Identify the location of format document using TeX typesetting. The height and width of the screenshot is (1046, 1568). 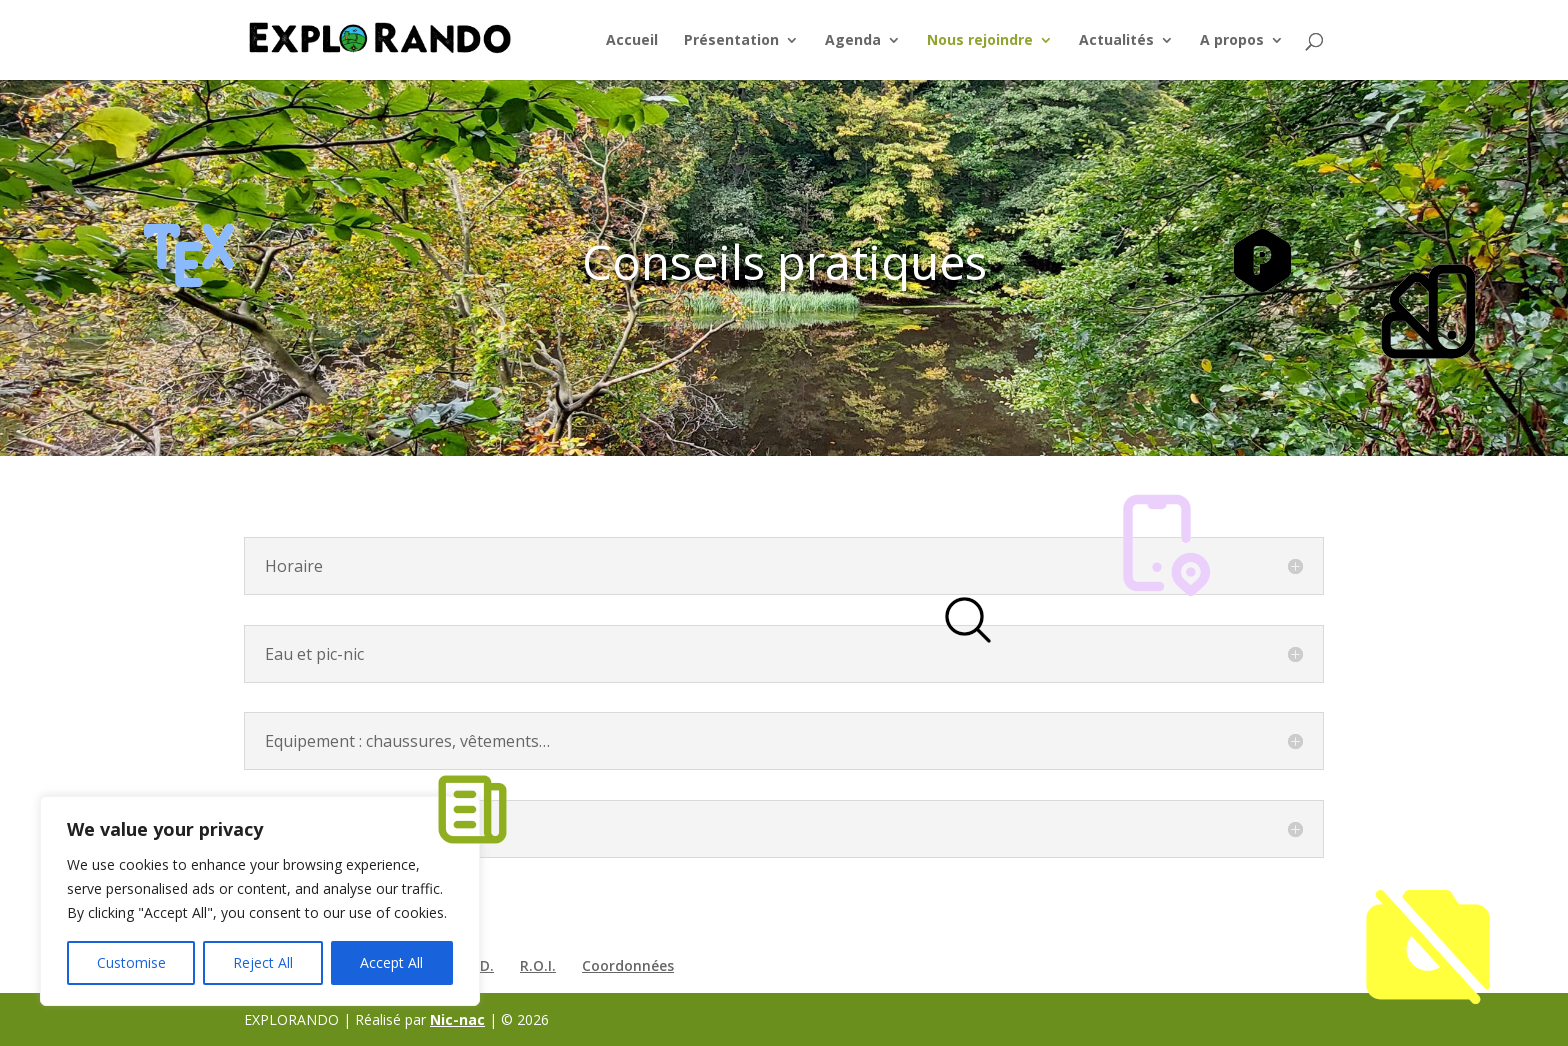
(189, 251).